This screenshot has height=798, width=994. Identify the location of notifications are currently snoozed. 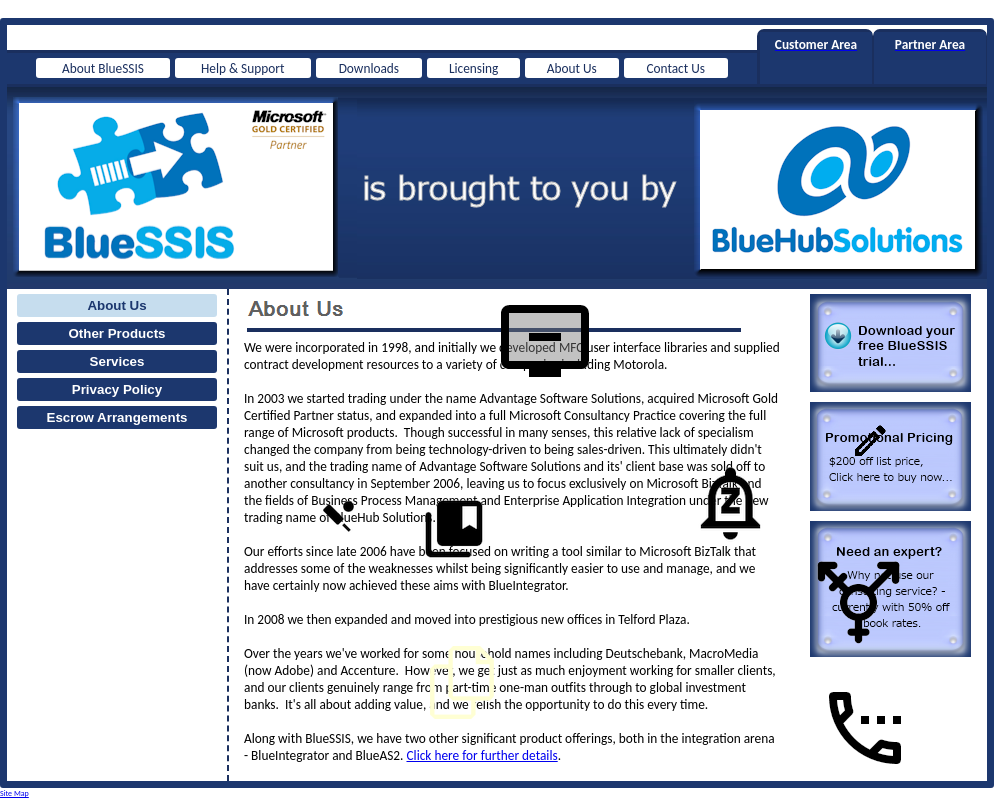
(730, 502).